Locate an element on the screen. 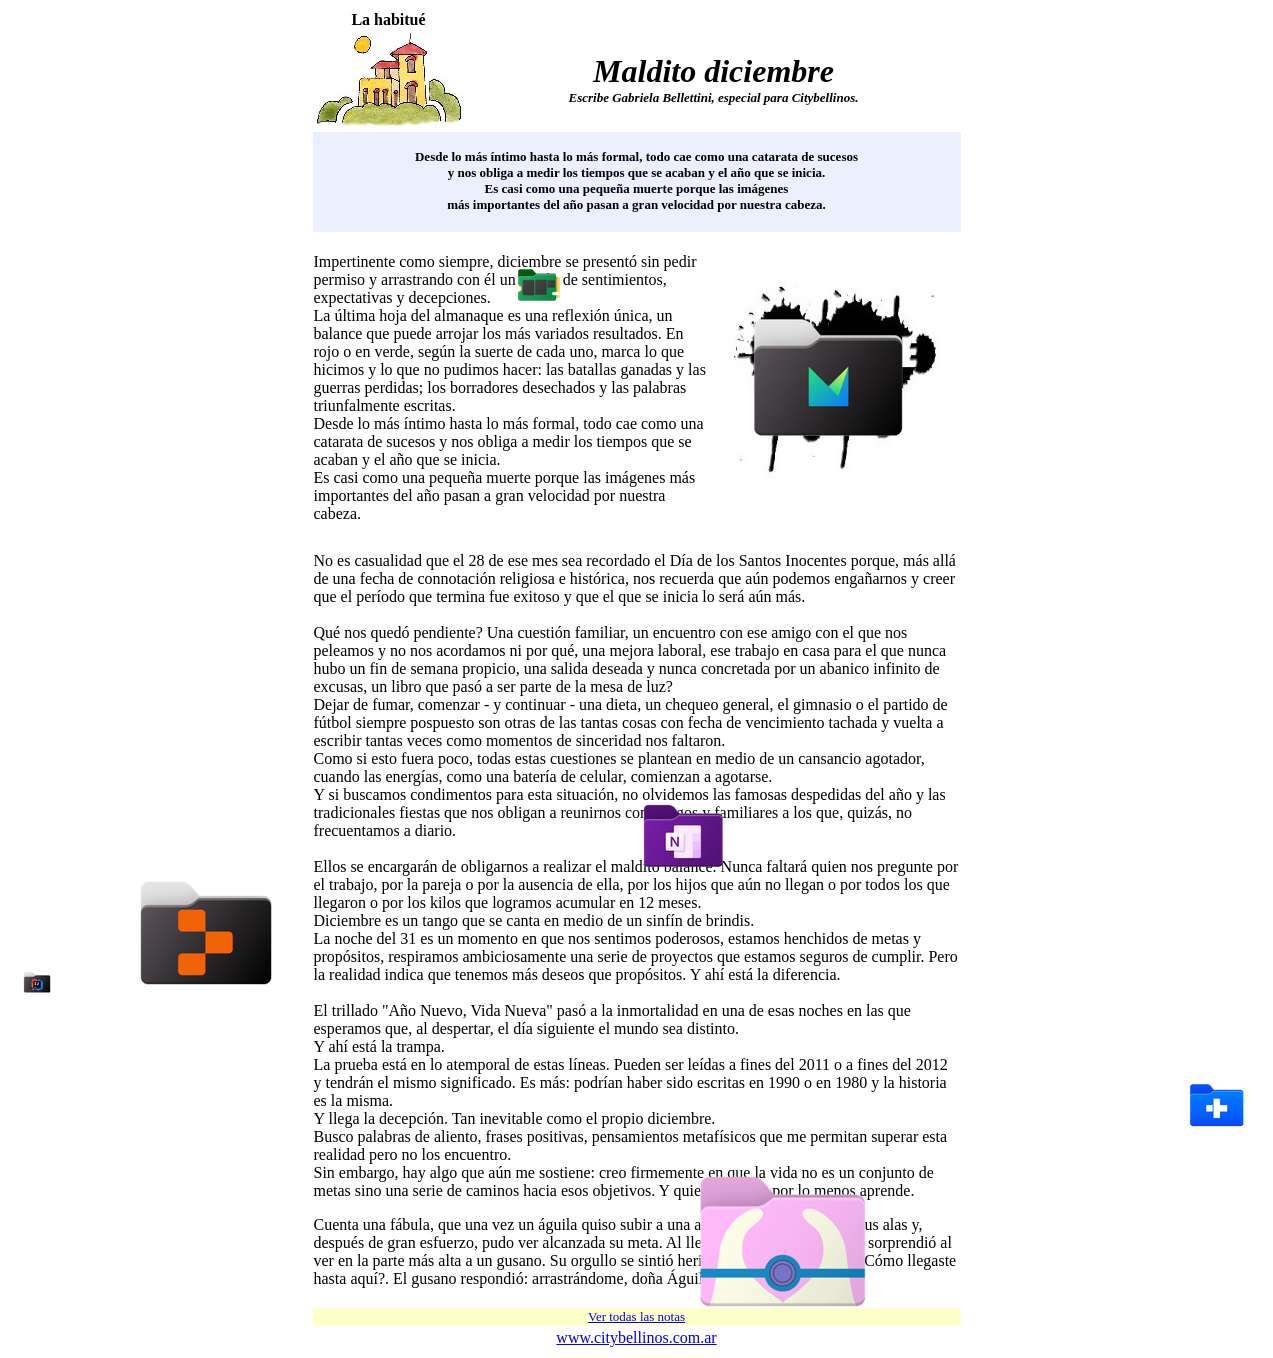 Image resolution: width=1273 pixels, height=1358 pixels. folder containing NVMe SSD storage files is located at coordinates (538, 286).